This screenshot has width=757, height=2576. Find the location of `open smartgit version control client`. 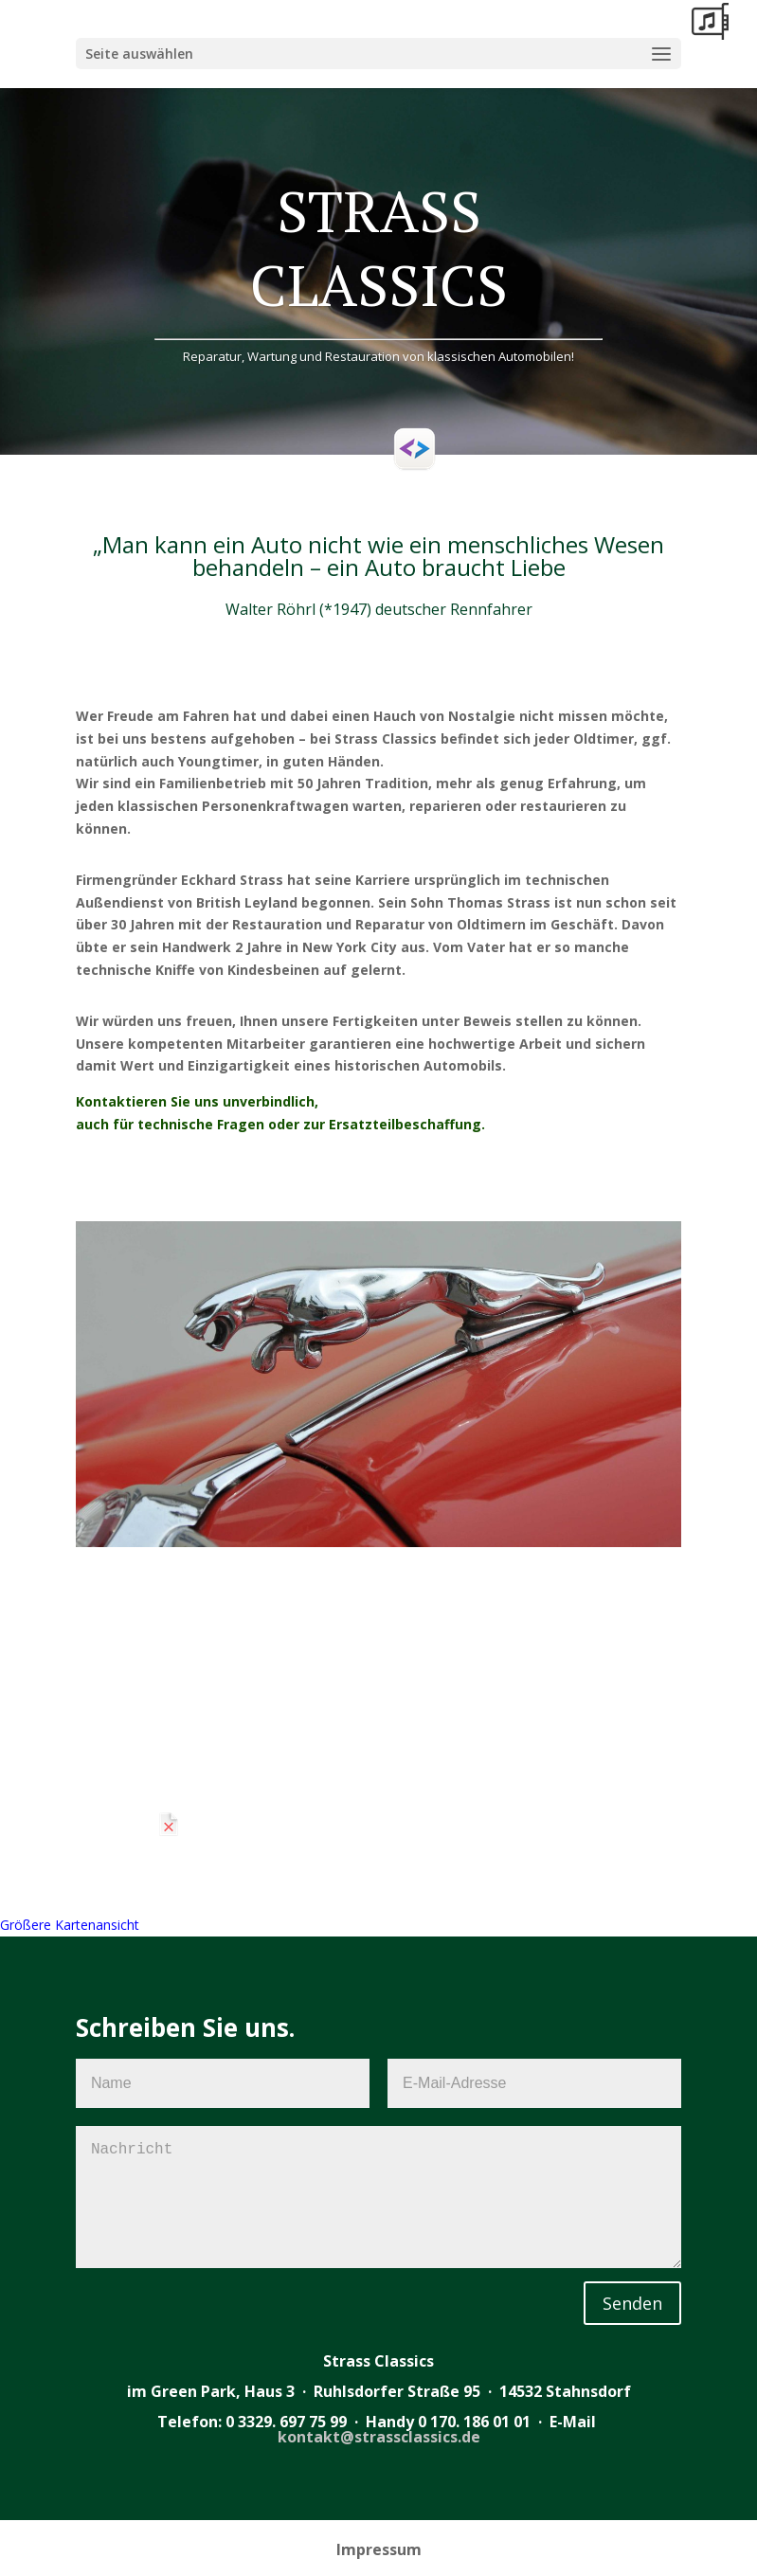

open smartgit version control client is located at coordinates (414, 448).